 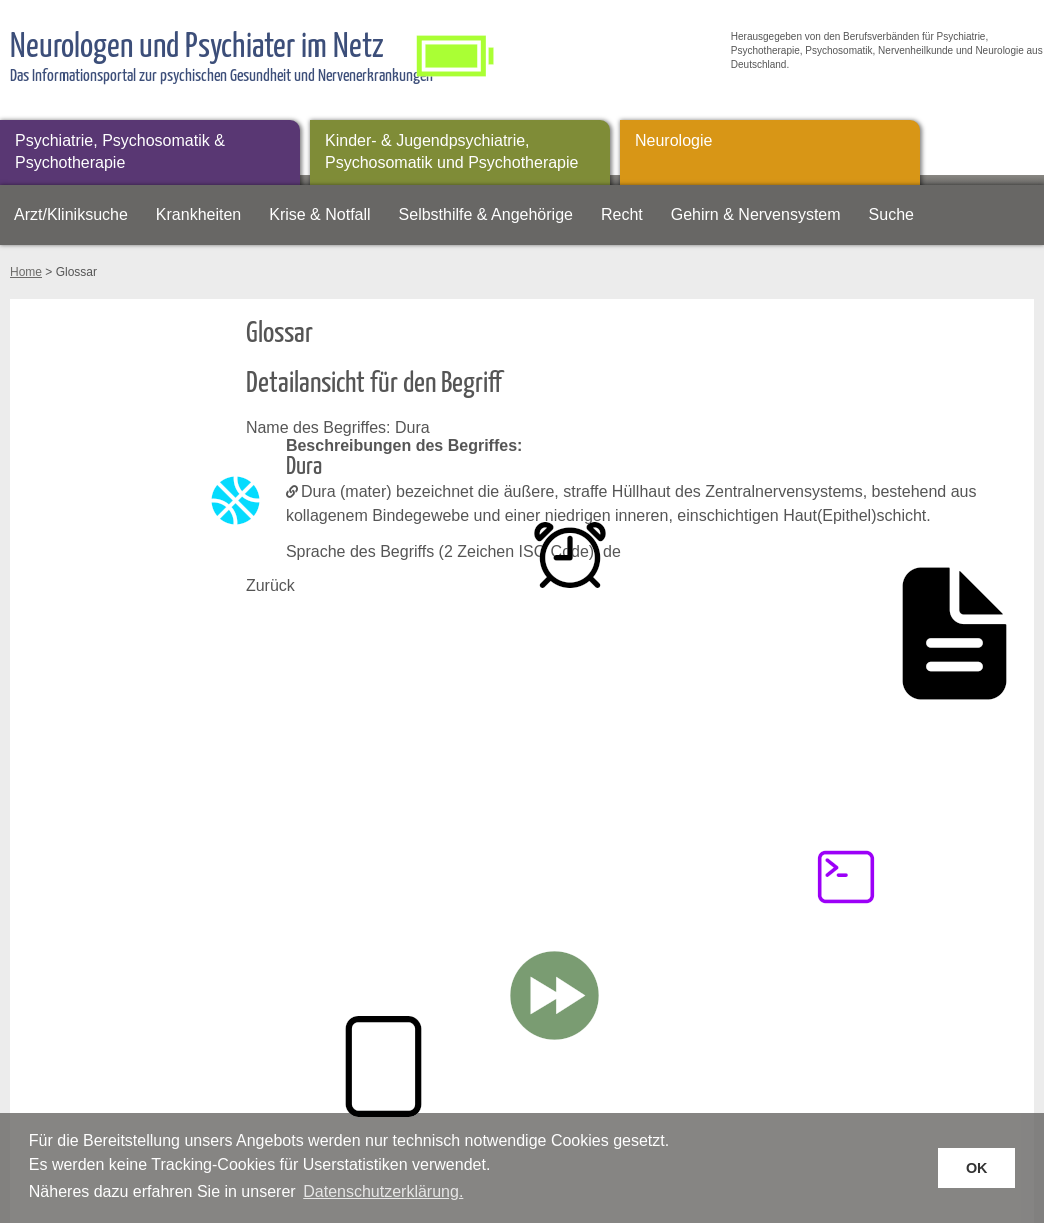 What do you see at coordinates (954, 633) in the screenshot?
I see `view document details` at bounding box center [954, 633].